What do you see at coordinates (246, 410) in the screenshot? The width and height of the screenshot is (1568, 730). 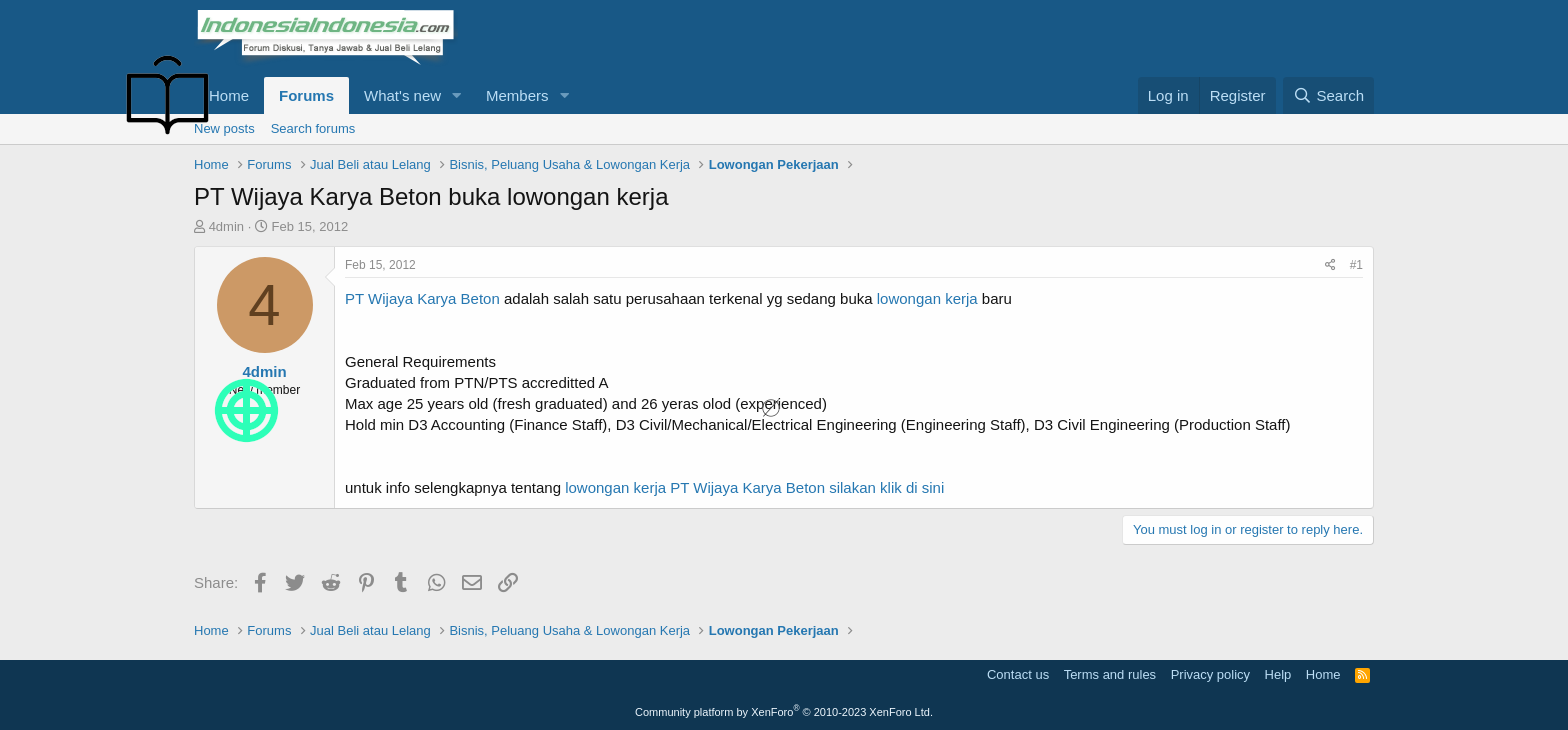 I see `view polar chart or radial data visualization` at bounding box center [246, 410].